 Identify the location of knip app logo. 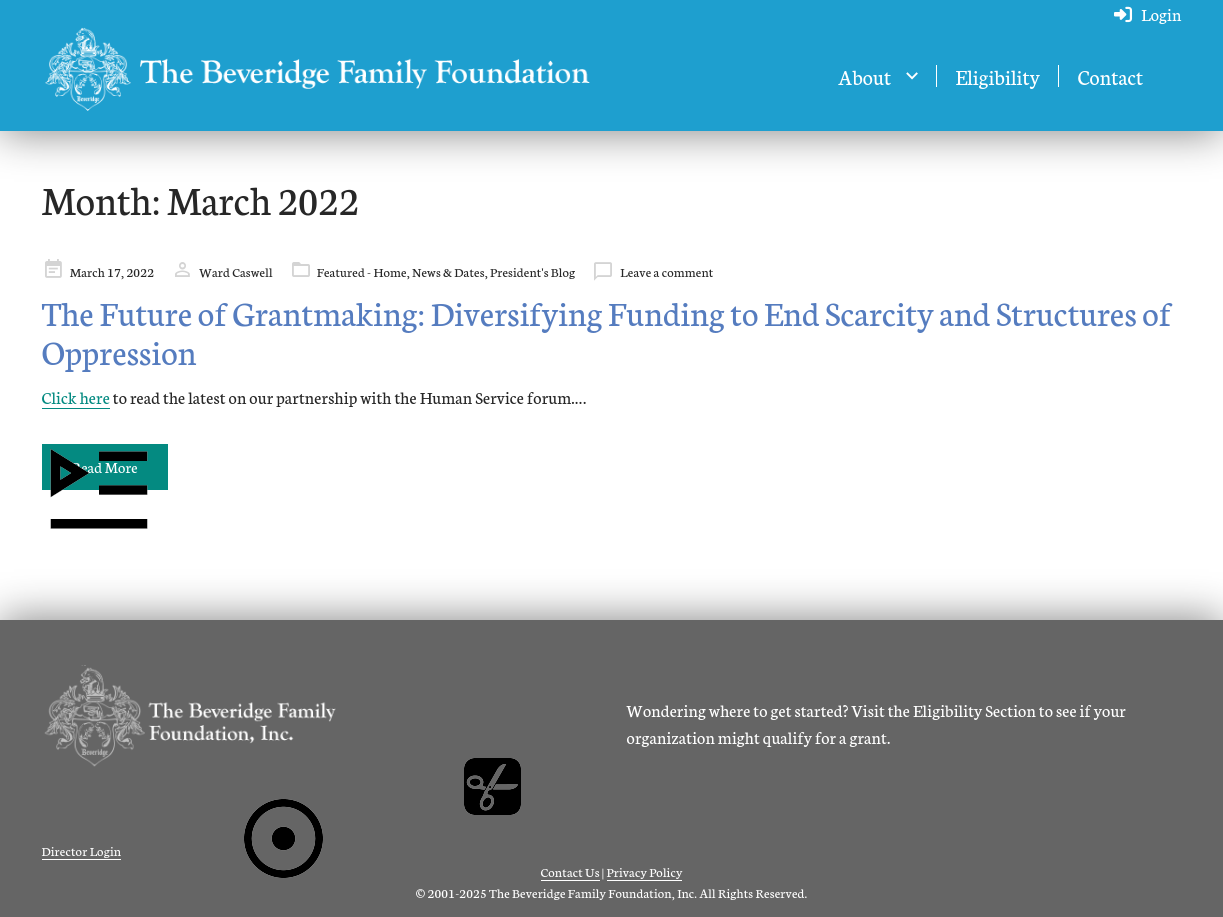
(492, 786).